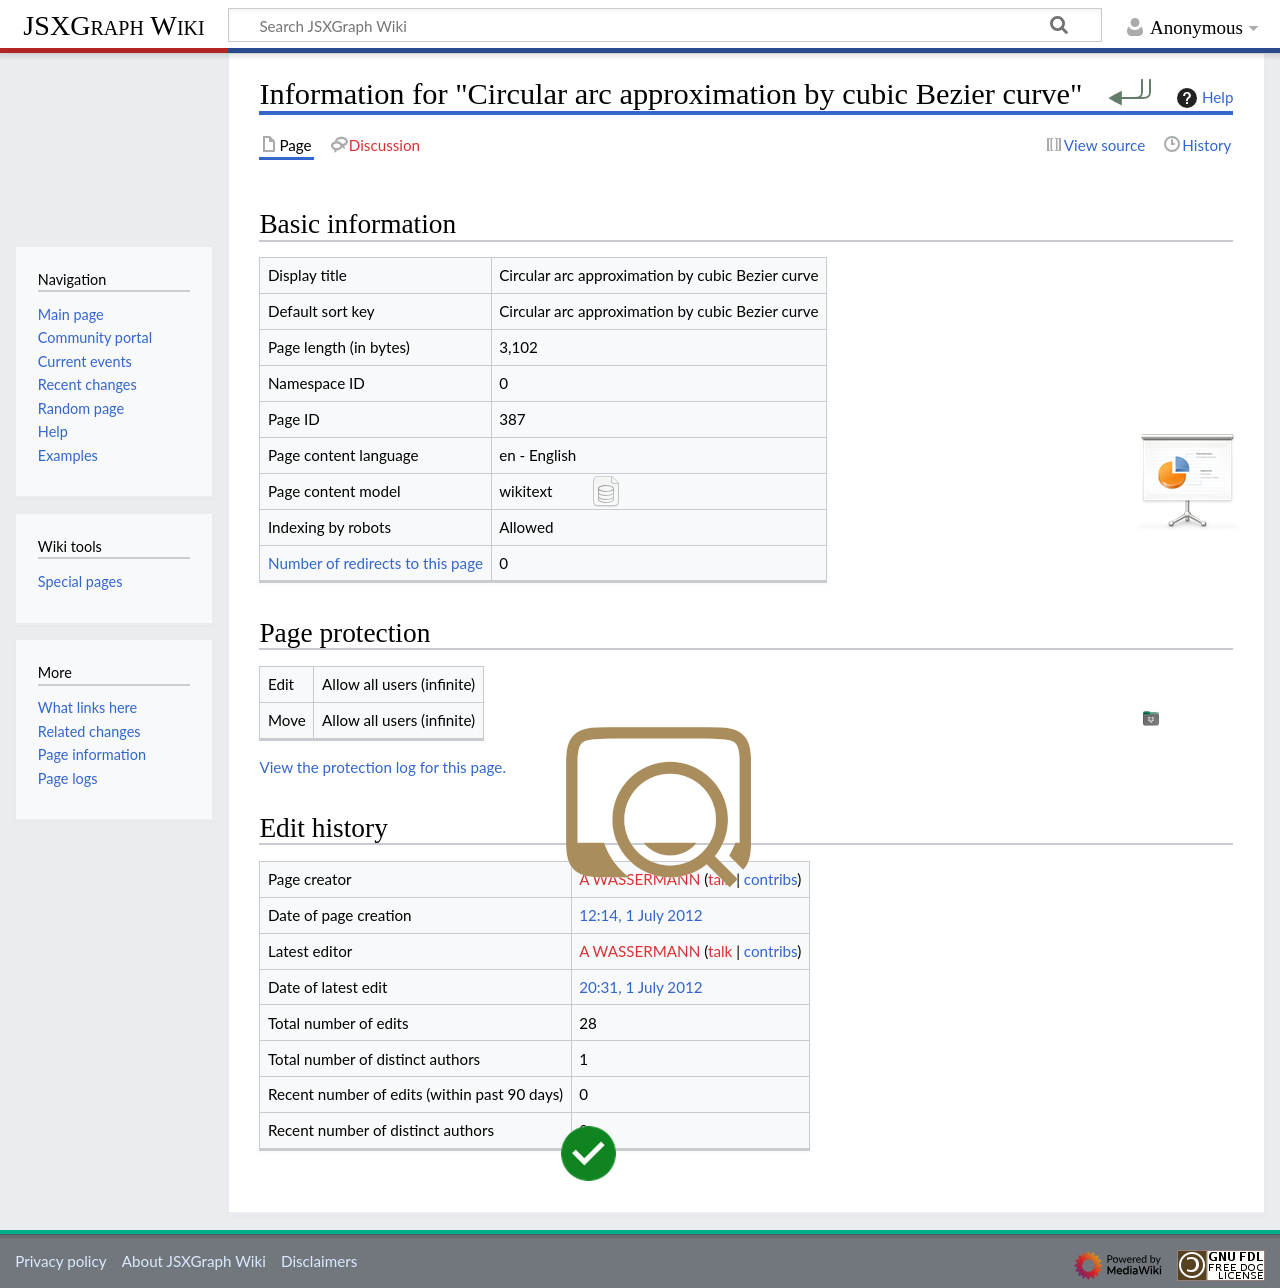  What do you see at coordinates (1151, 718) in the screenshot?
I see `open your dropbox synced folder` at bounding box center [1151, 718].